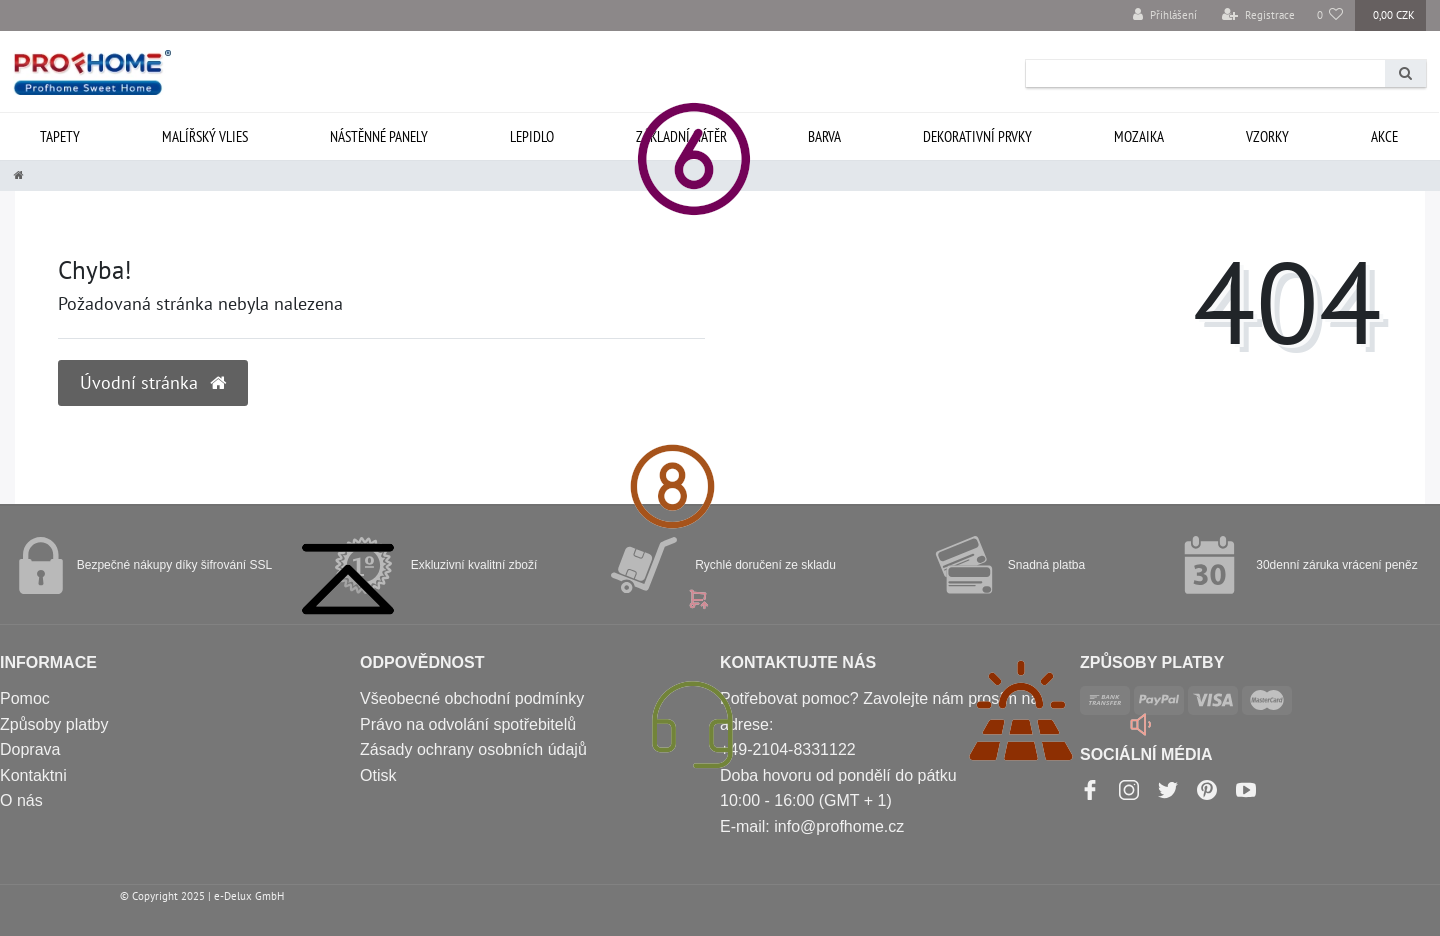 This screenshot has width=1440, height=936. Describe the element at coordinates (698, 599) in the screenshot. I see `upload items to your cart` at that location.